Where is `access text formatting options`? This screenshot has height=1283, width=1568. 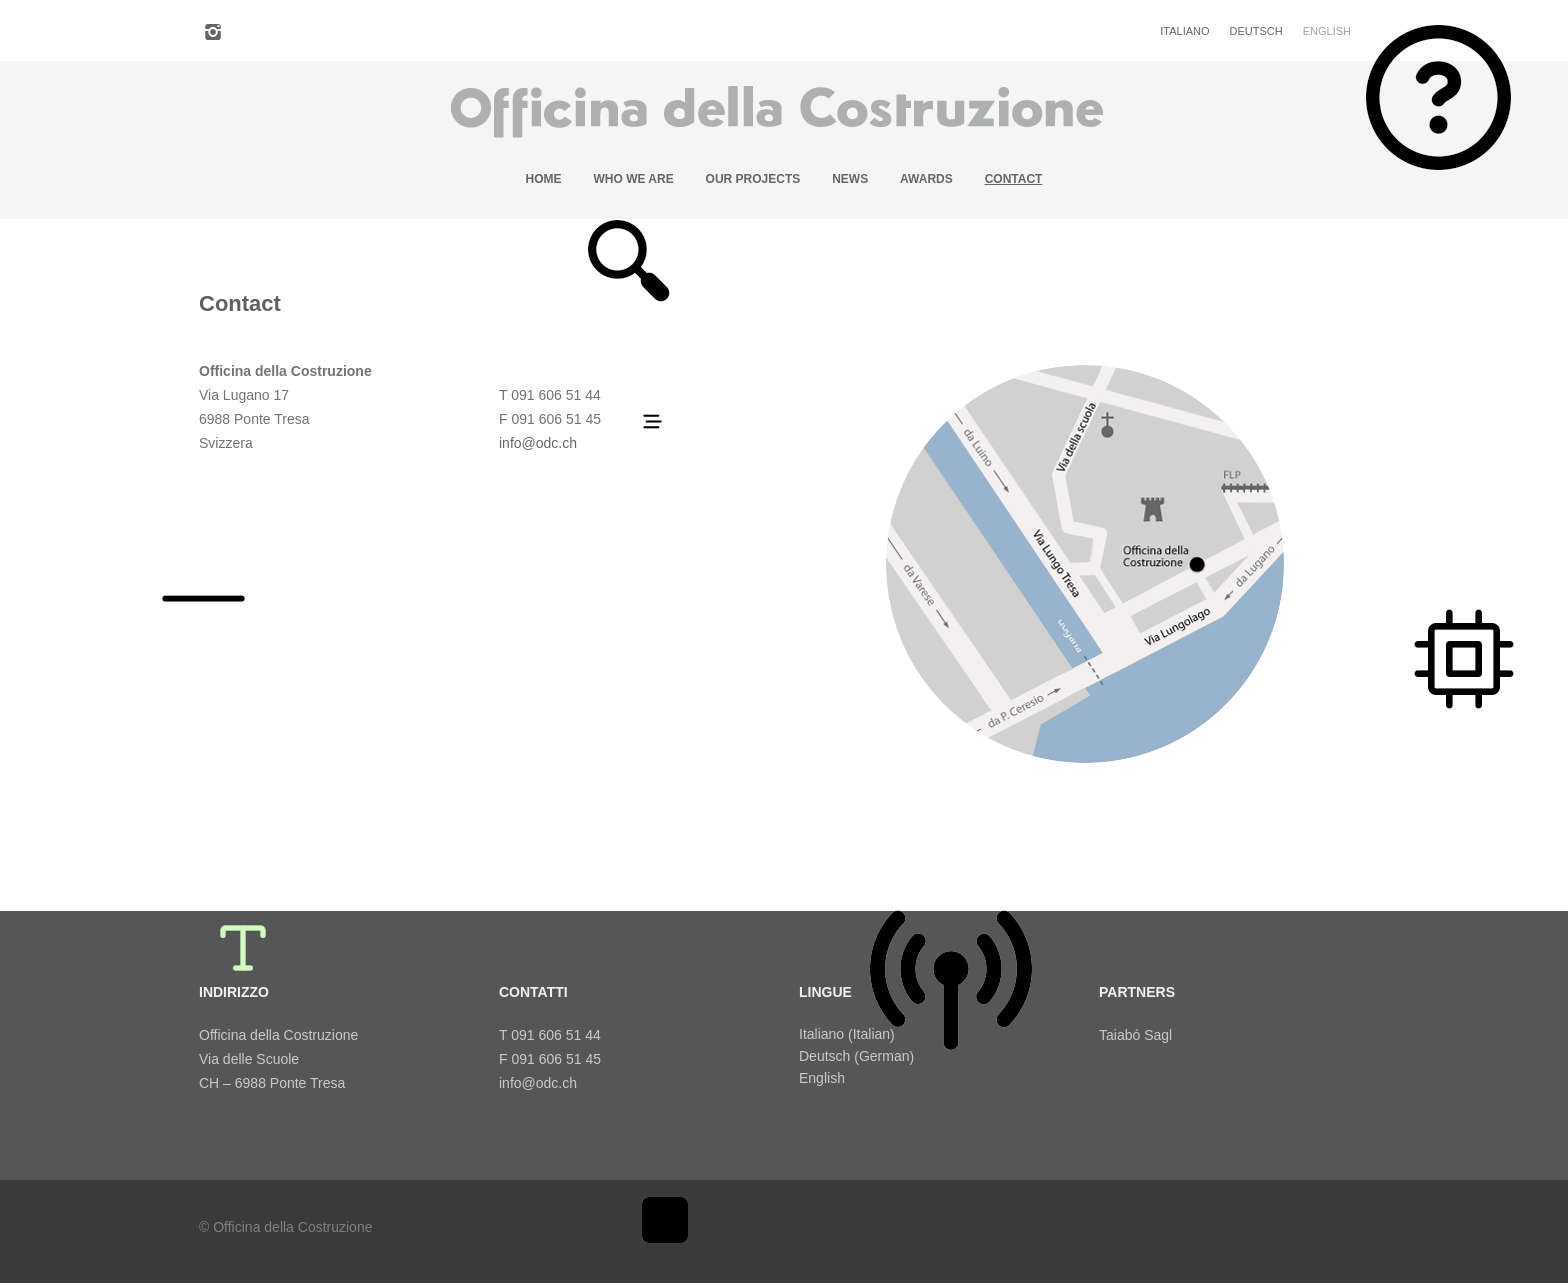 access text formatting options is located at coordinates (243, 948).